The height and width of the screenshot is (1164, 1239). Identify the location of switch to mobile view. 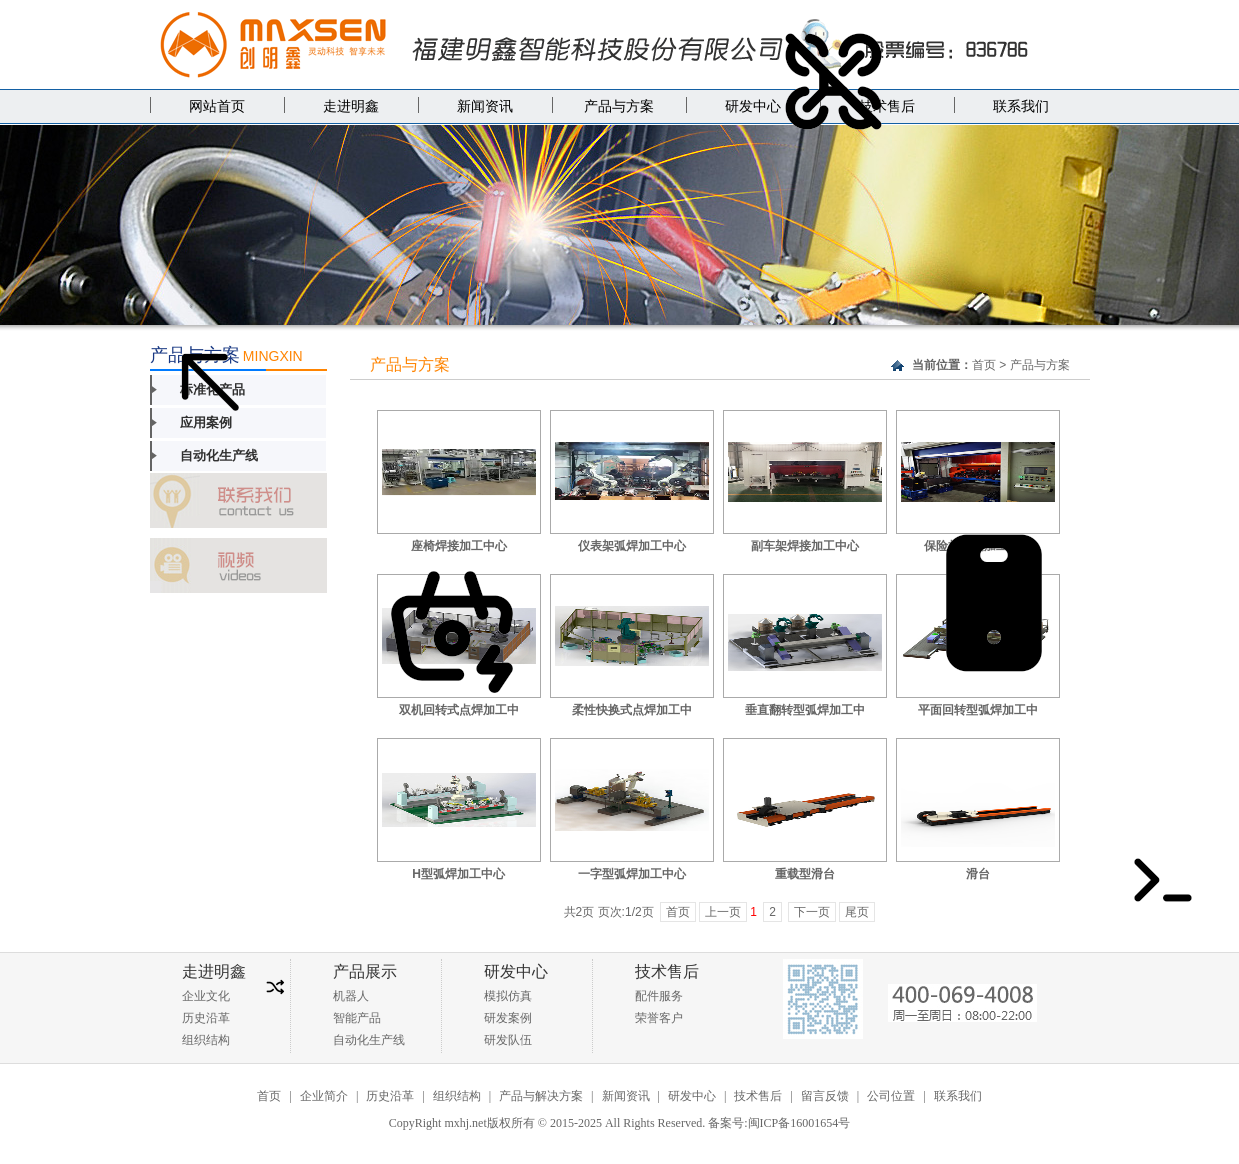
(994, 603).